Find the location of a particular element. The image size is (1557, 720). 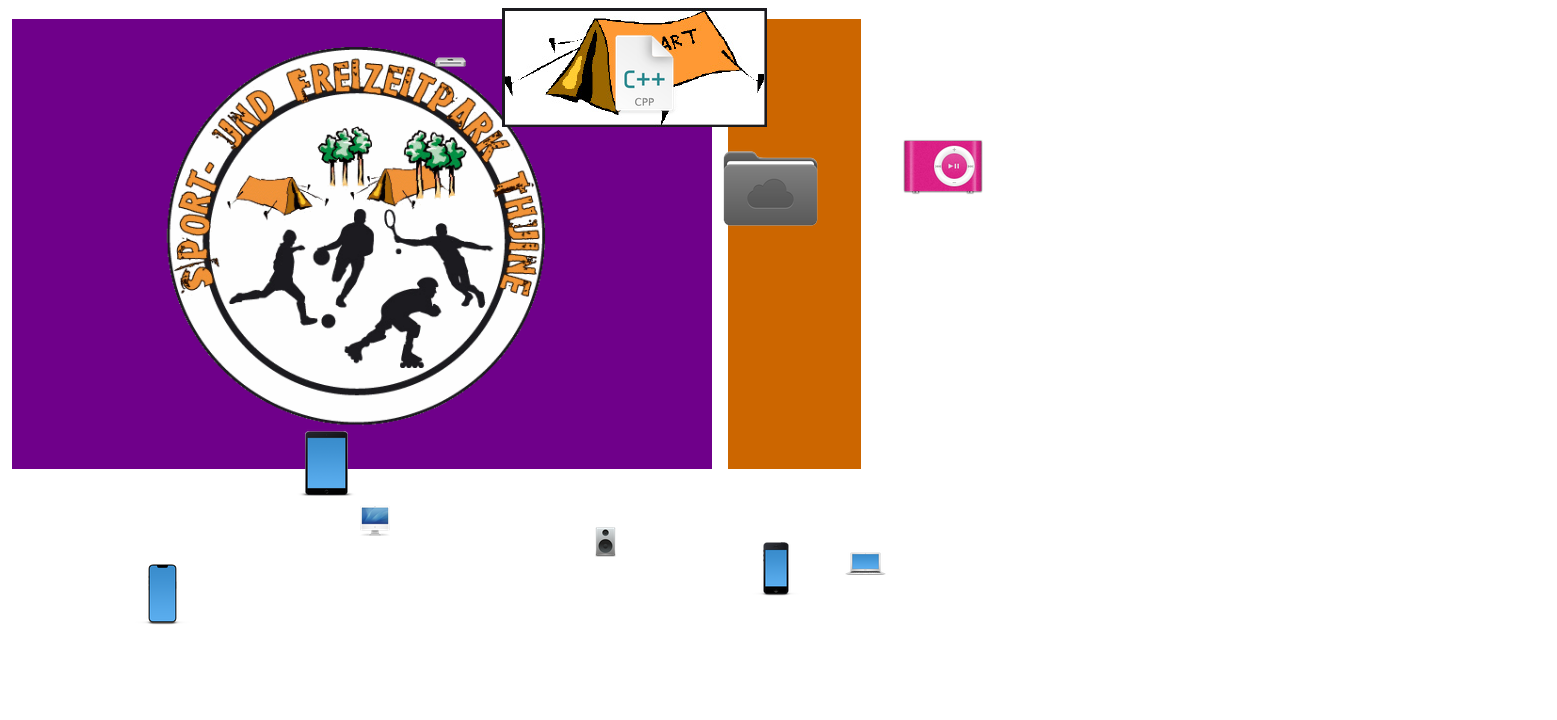

iPod shuffle device connected is located at coordinates (943, 152).